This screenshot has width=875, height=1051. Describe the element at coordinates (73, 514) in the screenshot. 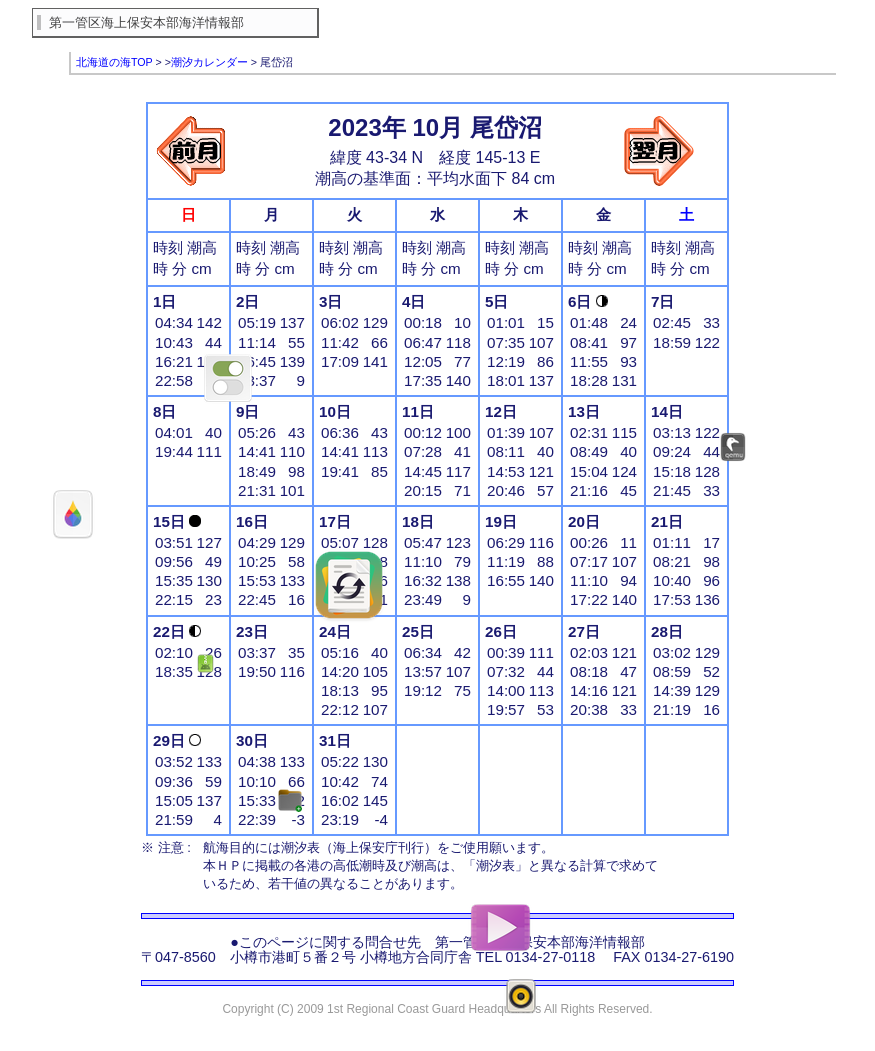

I see `an ICC color profile file` at that location.